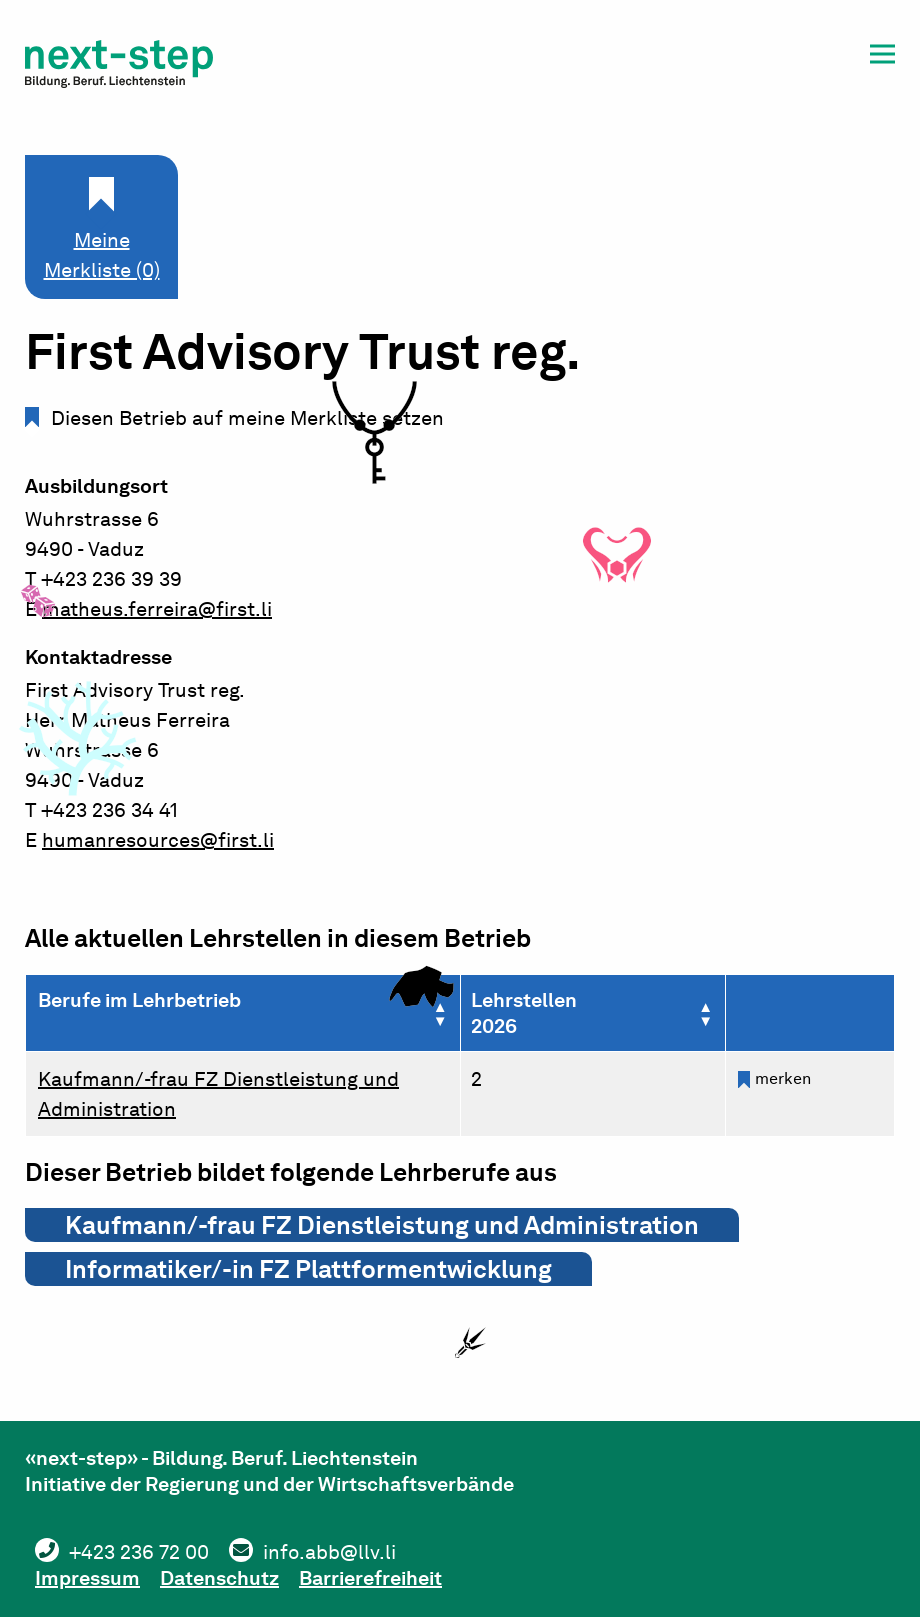 This screenshot has width=920, height=1617. What do you see at coordinates (77, 738) in the screenshot?
I see `access coral reef or marine life content` at bounding box center [77, 738].